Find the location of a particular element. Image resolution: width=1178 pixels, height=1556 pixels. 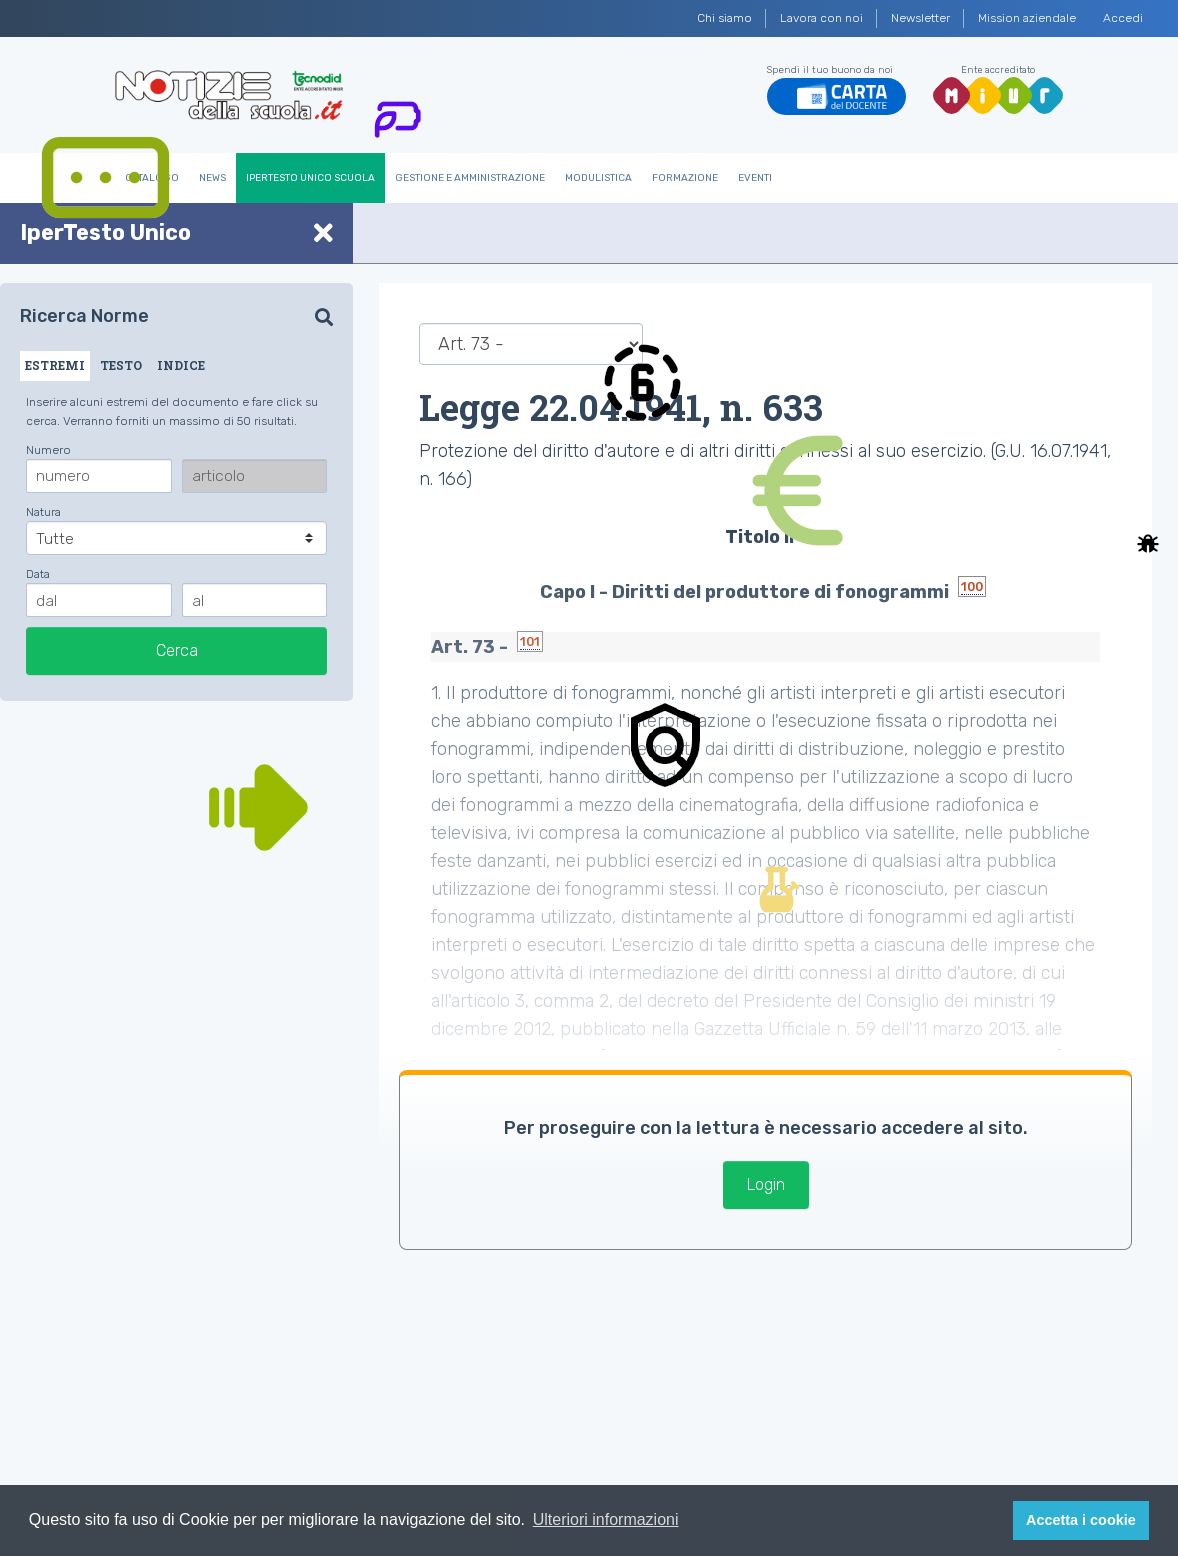

indicates euro currency or pricing is located at coordinates (803, 490).